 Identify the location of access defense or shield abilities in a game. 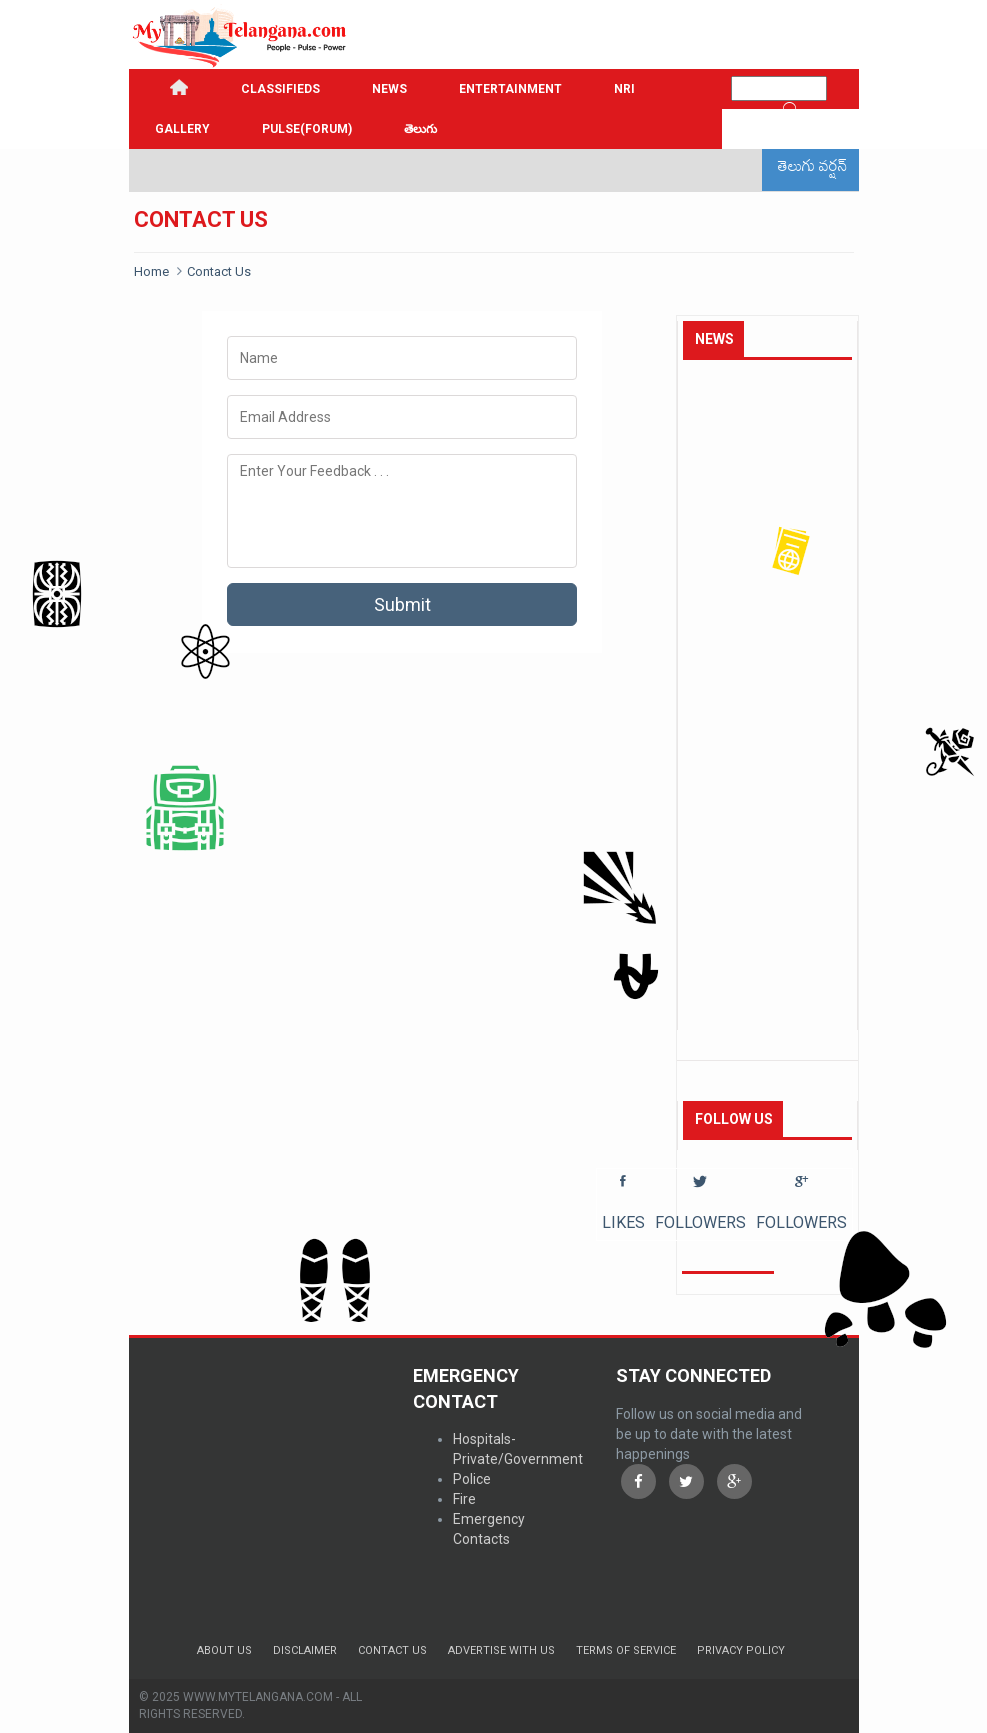
(57, 594).